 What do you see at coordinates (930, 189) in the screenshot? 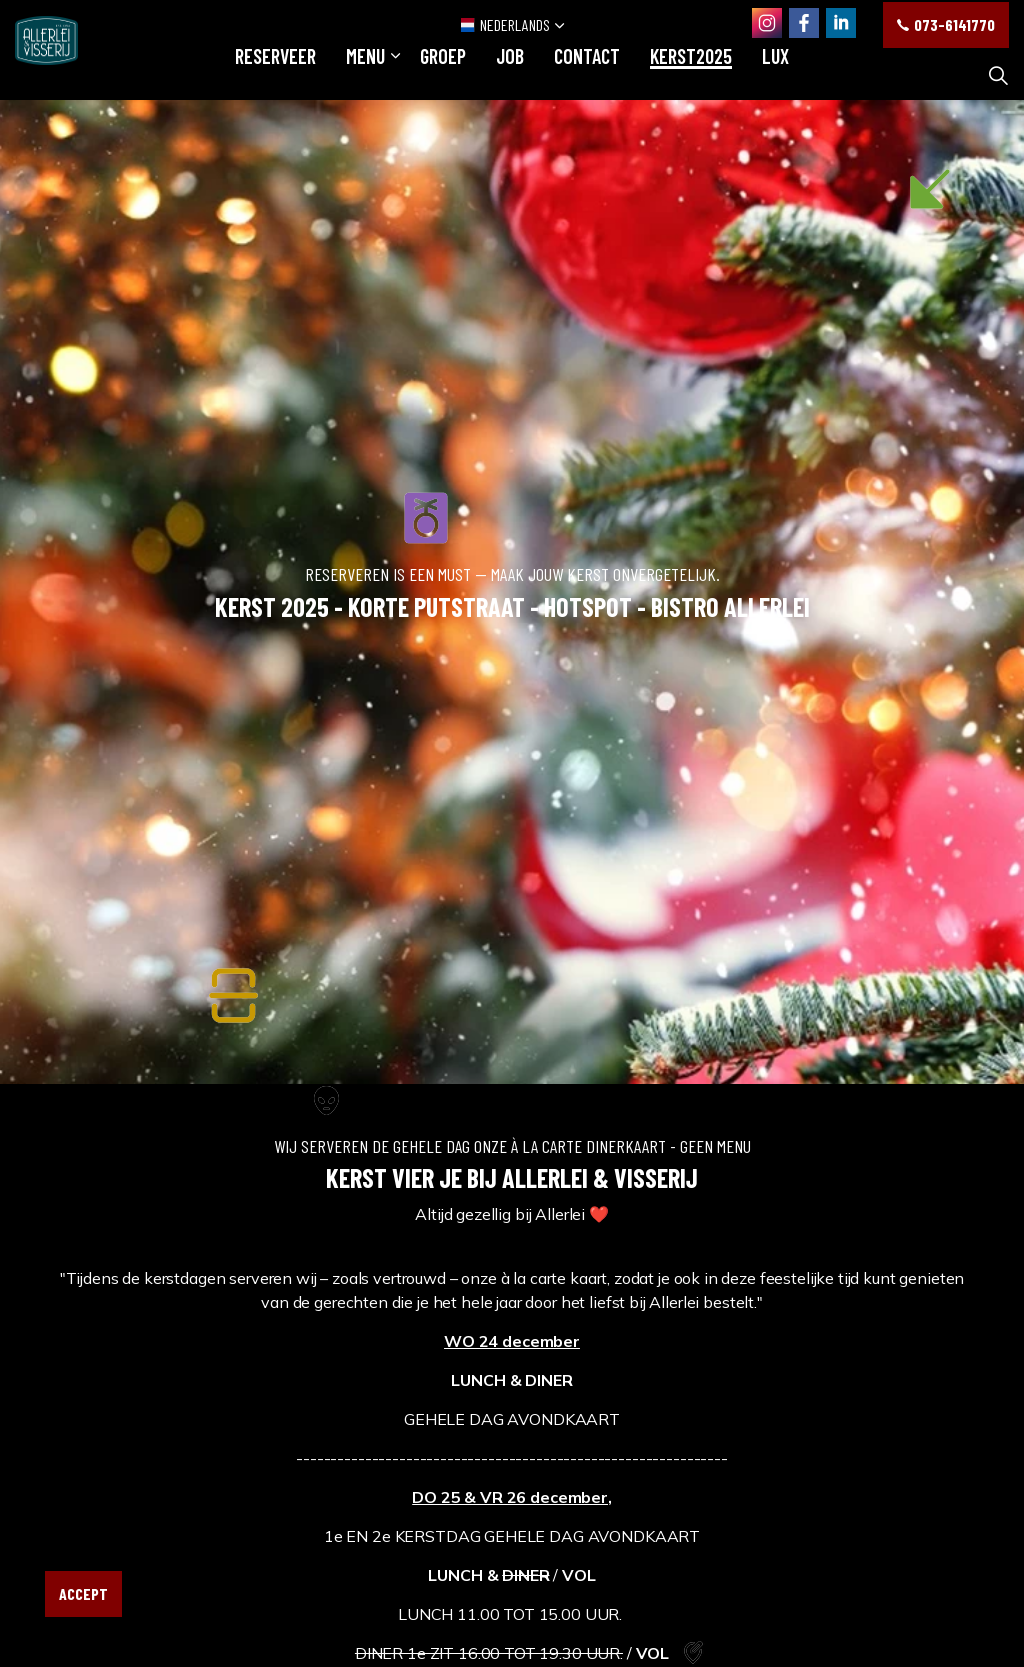
I see `navigate to the bottom-left corner` at bounding box center [930, 189].